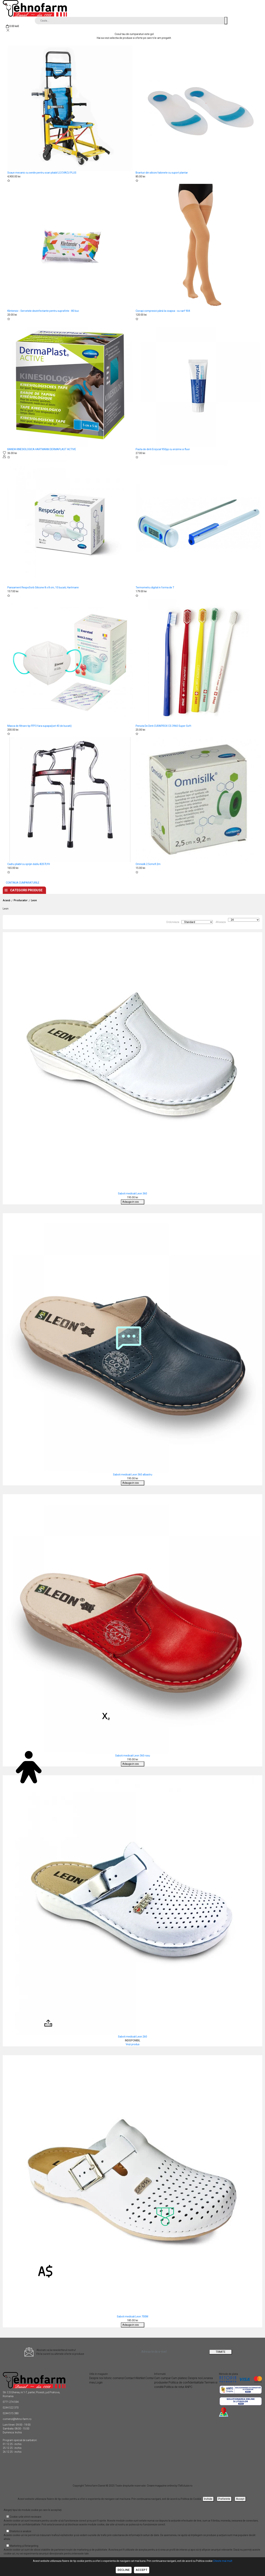  What do you see at coordinates (48, 2024) in the screenshot?
I see `upload a file or document` at bounding box center [48, 2024].